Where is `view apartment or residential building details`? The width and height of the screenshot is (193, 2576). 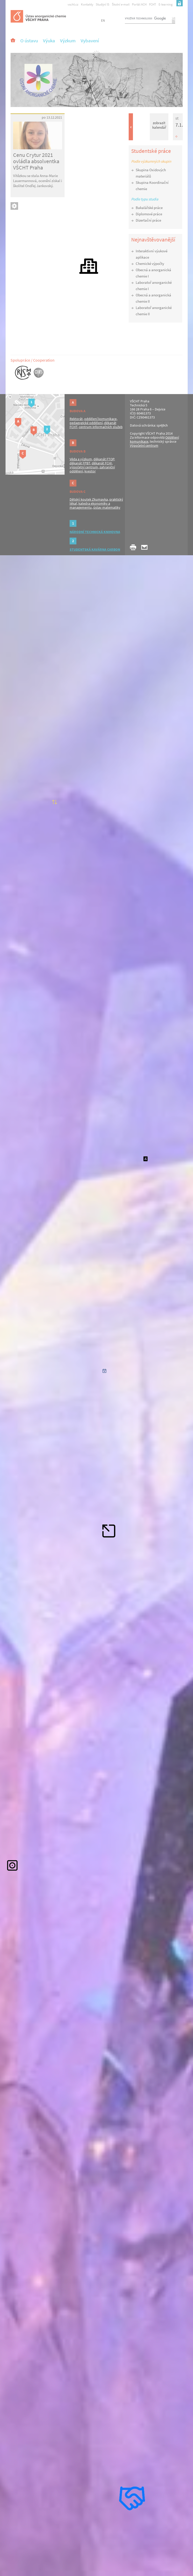
view apartment or residential building details is located at coordinates (89, 266).